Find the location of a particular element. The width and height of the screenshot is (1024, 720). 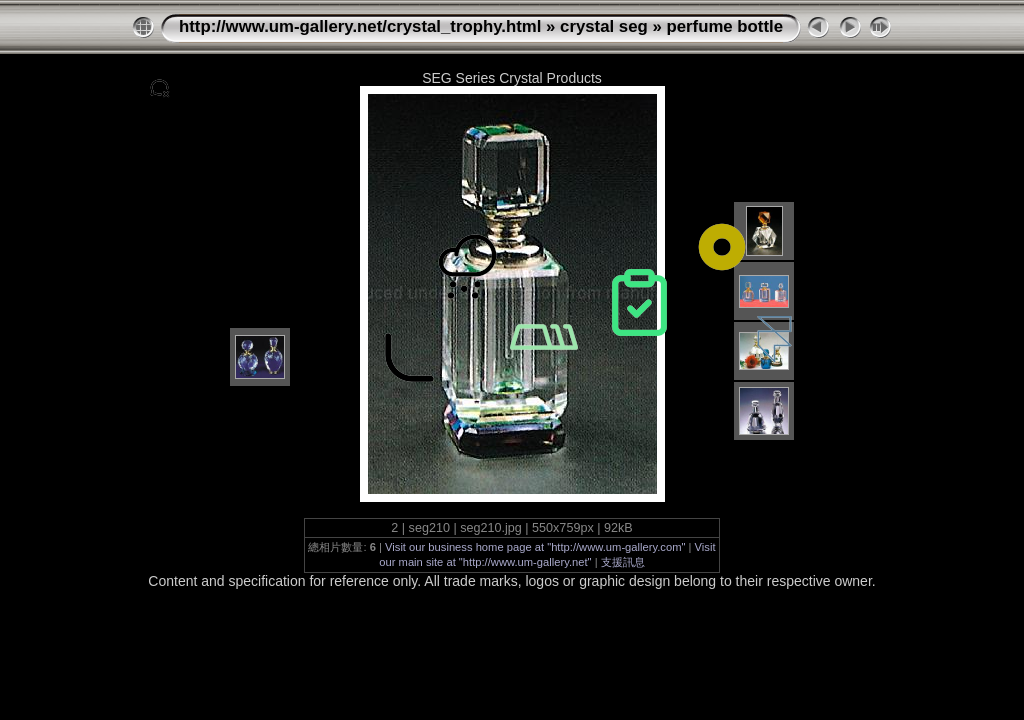

adjust bottom-left corner radius is located at coordinates (409, 357).